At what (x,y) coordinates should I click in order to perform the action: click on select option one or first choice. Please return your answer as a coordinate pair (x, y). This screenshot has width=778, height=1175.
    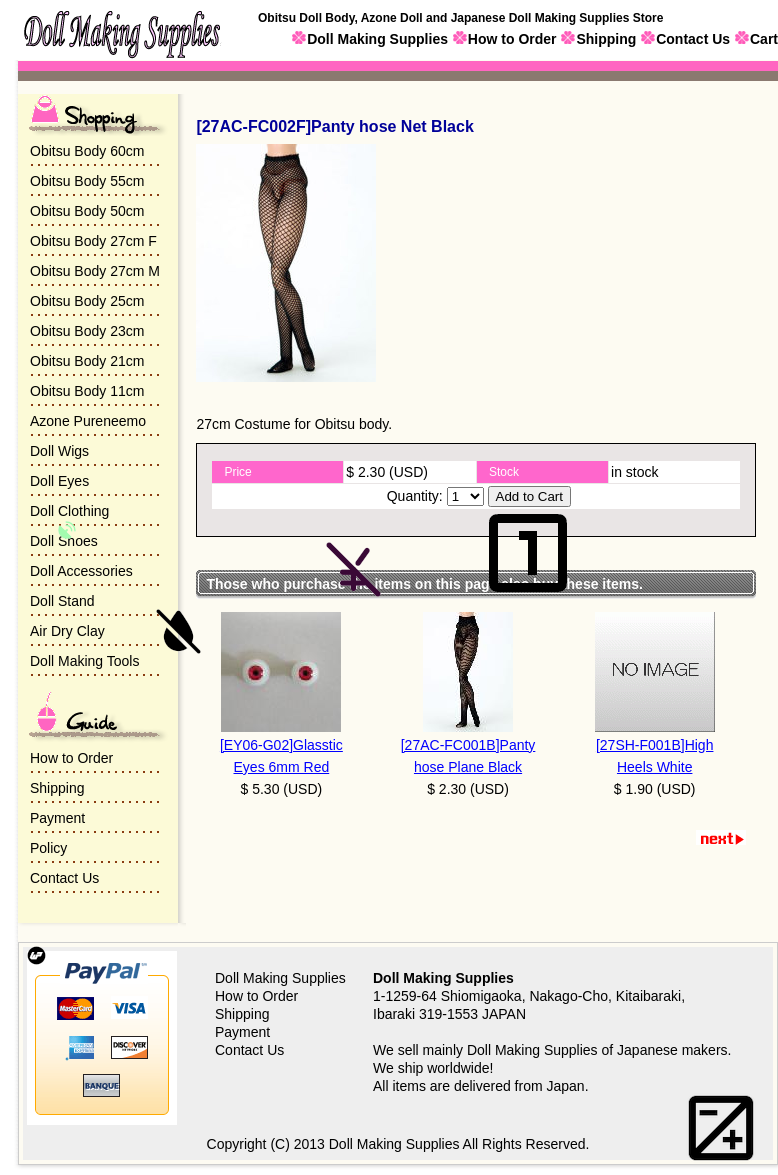
    Looking at the image, I should click on (528, 553).